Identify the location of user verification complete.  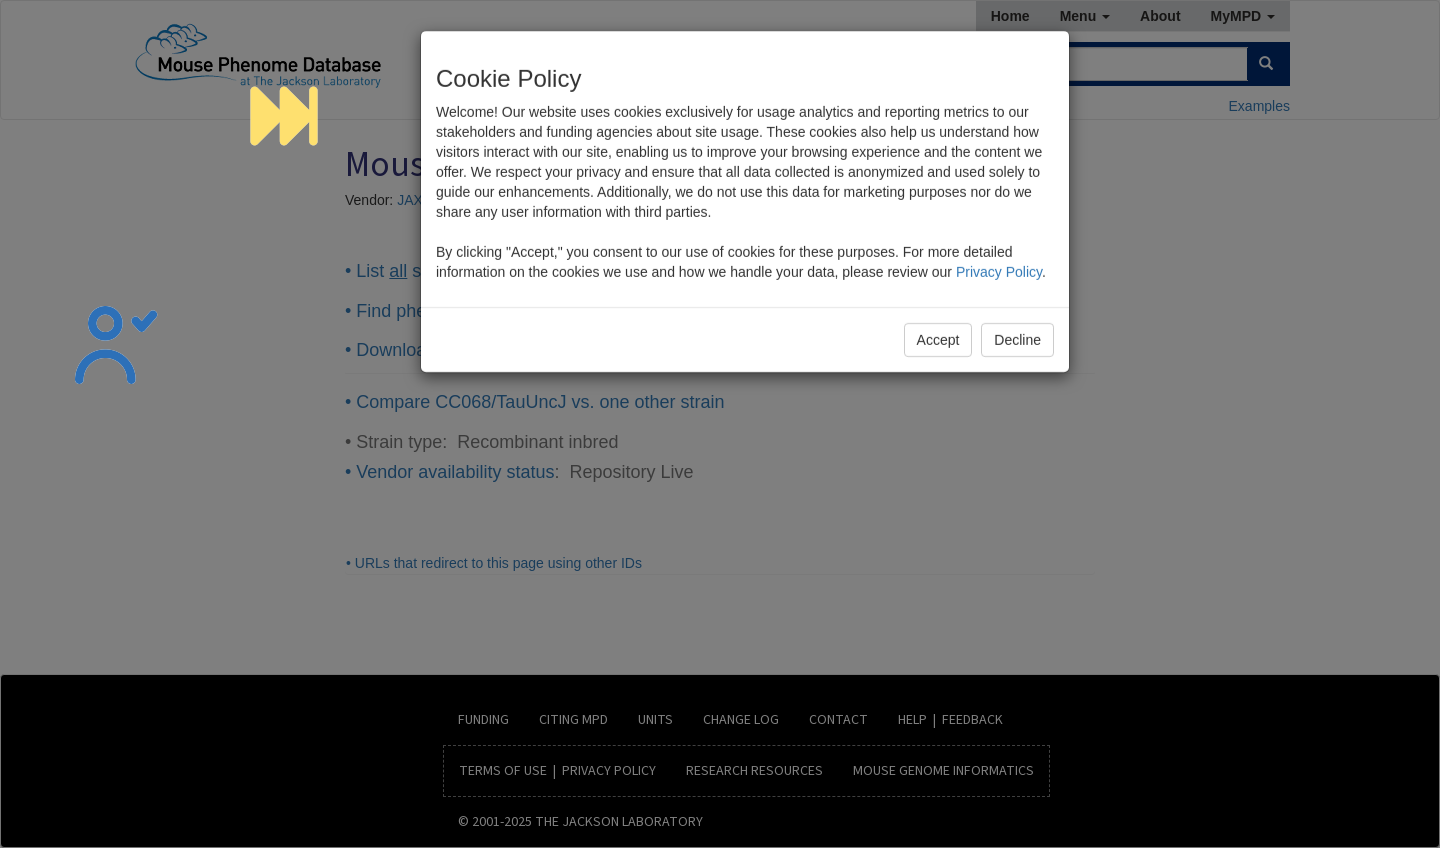
(114, 345).